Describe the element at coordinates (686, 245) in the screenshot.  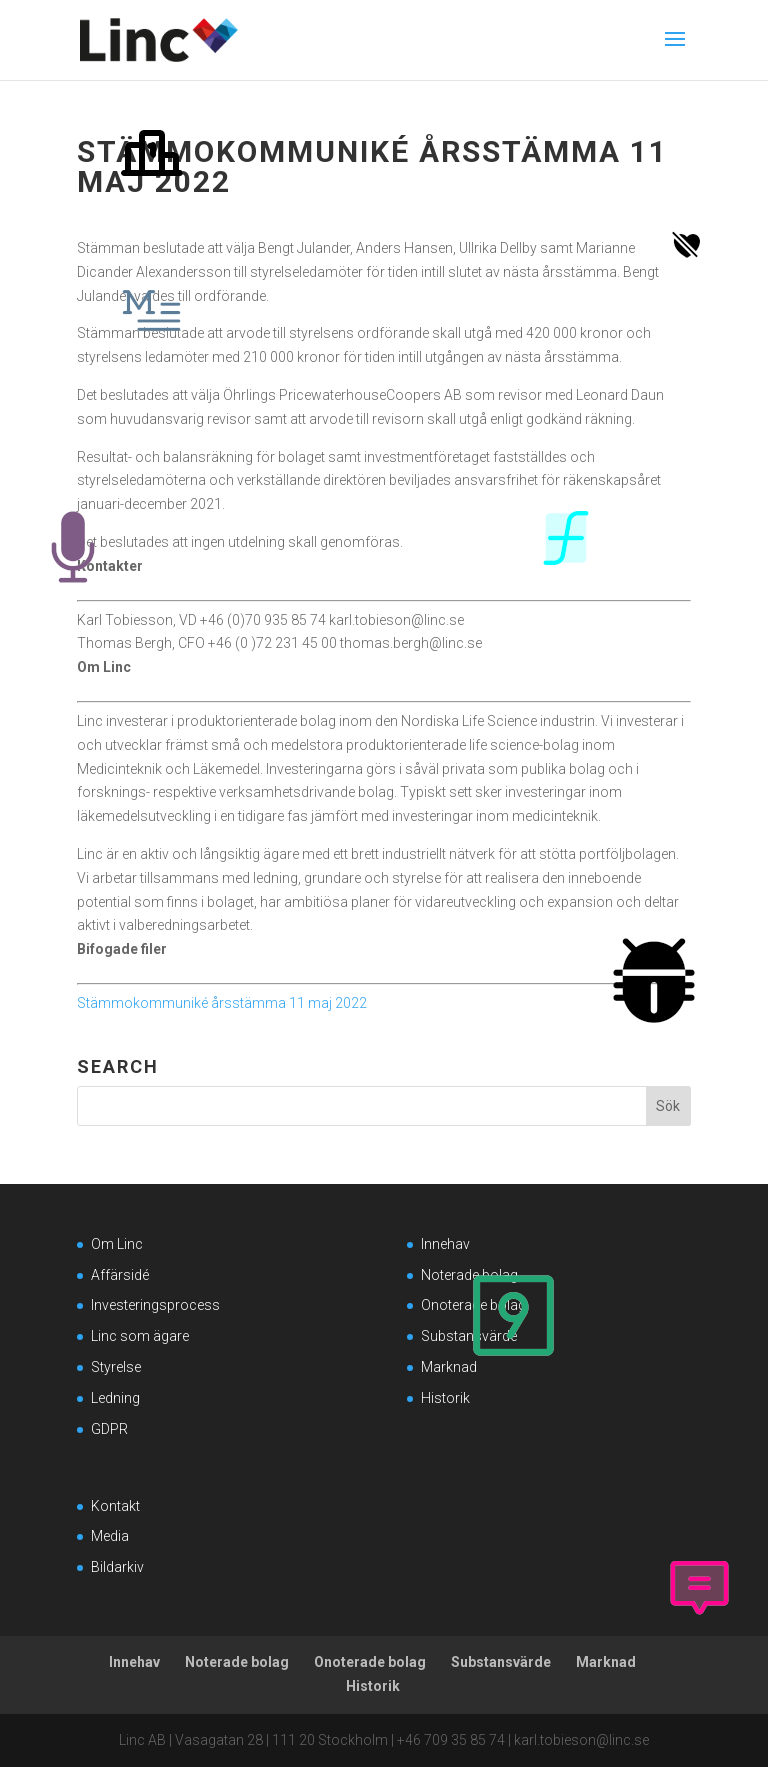
I see `remove from favorites` at that location.